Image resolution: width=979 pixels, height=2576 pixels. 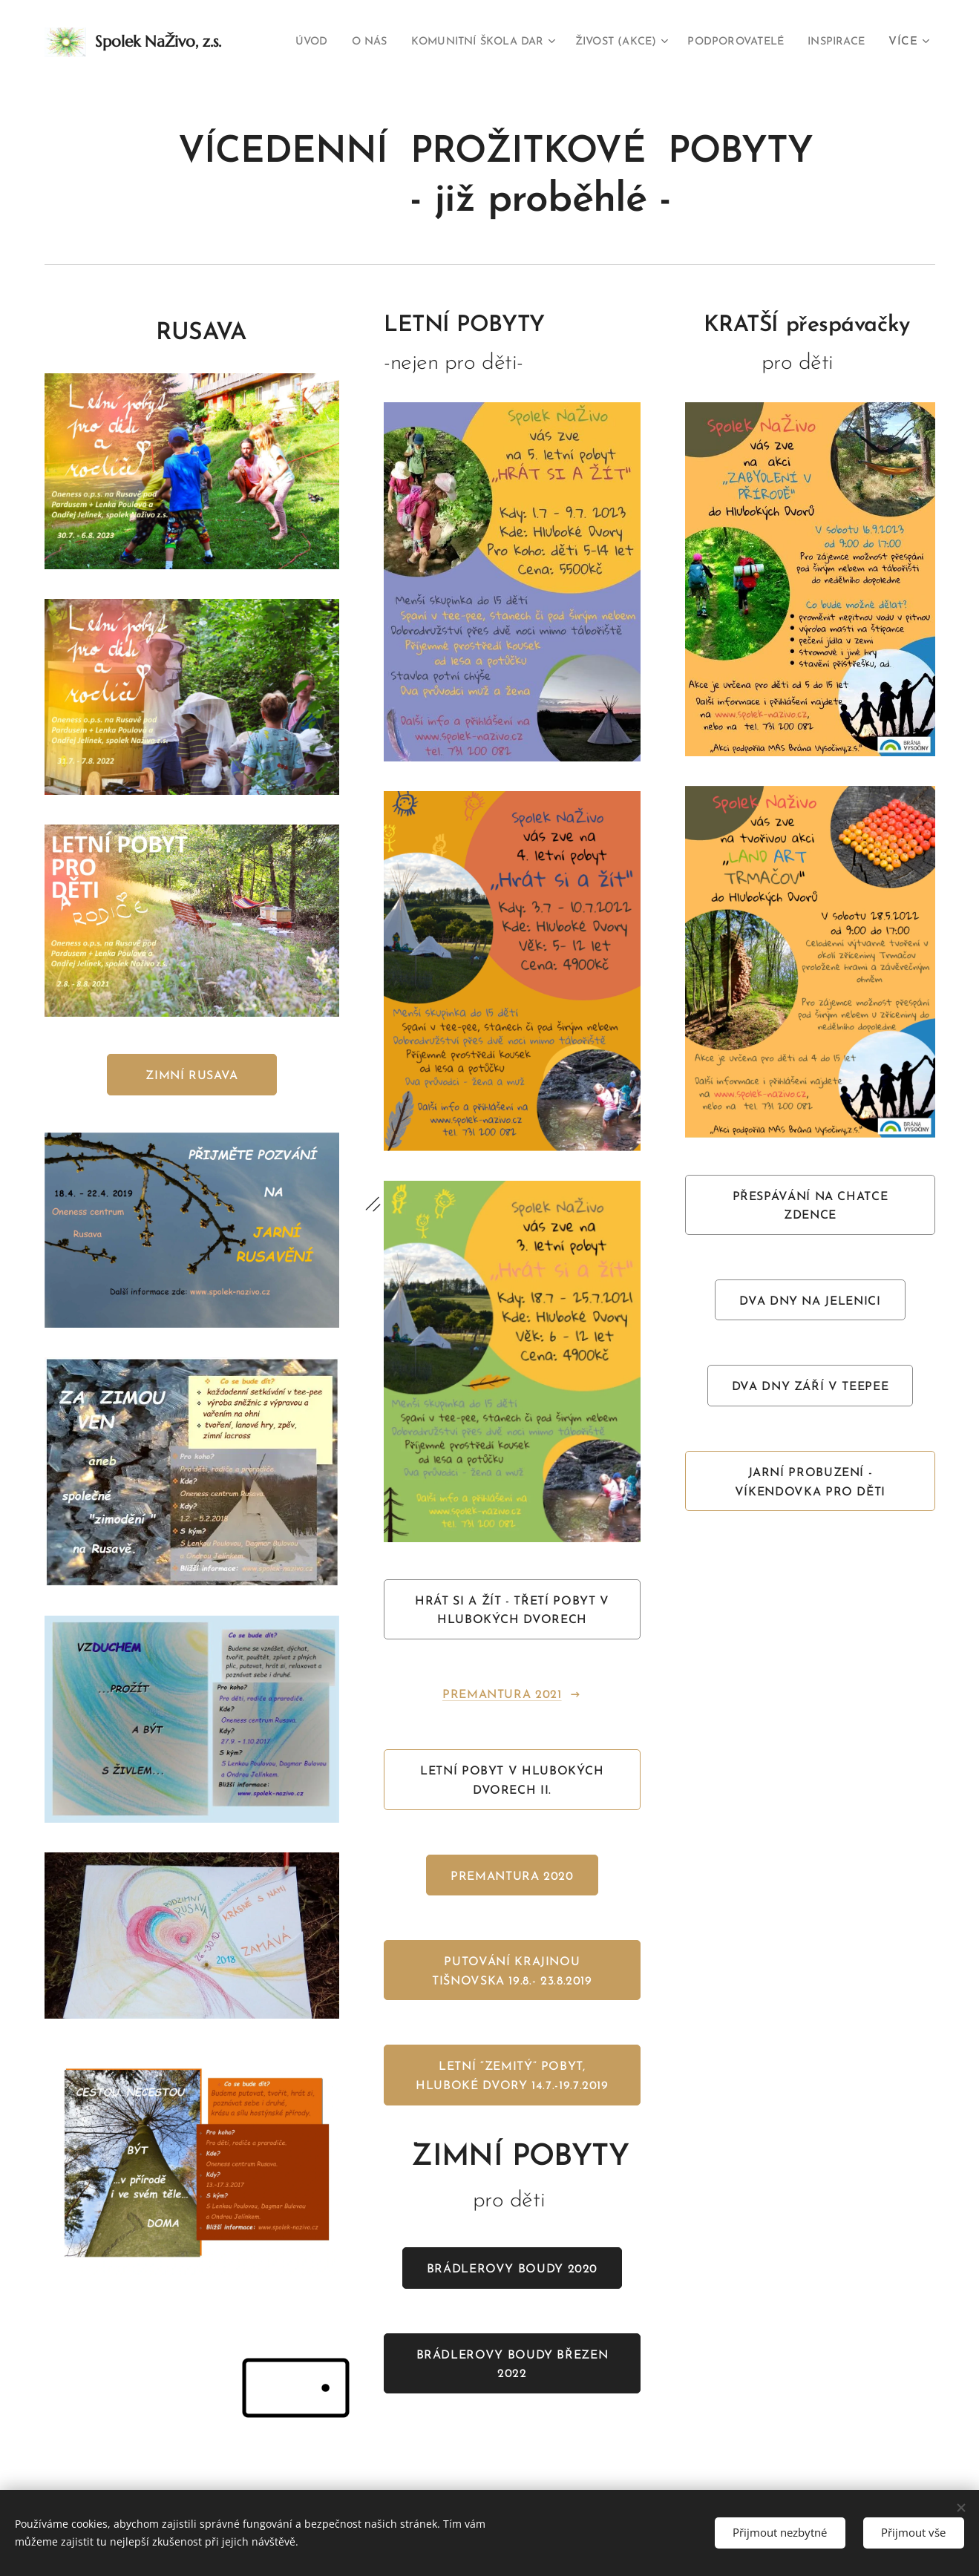 What do you see at coordinates (373, 1205) in the screenshot?
I see `indicates signal strength or connectivity level` at bounding box center [373, 1205].